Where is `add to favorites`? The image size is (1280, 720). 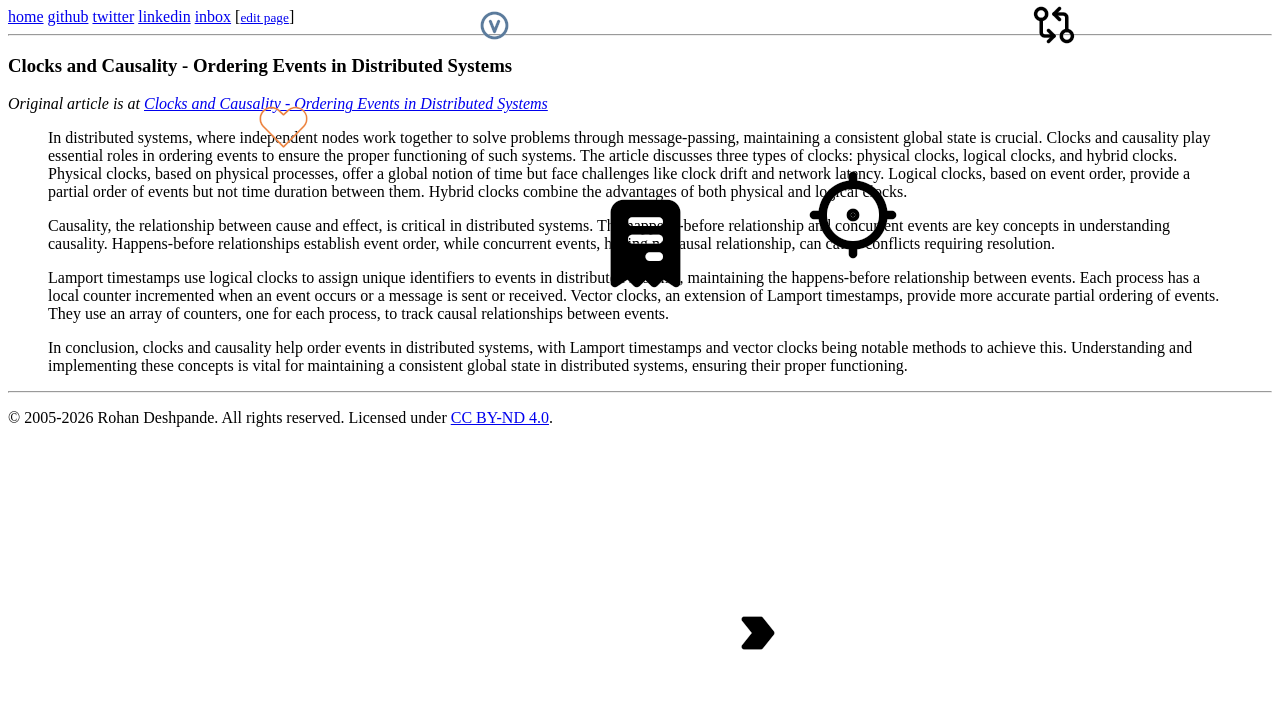
add to favorites is located at coordinates (283, 125).